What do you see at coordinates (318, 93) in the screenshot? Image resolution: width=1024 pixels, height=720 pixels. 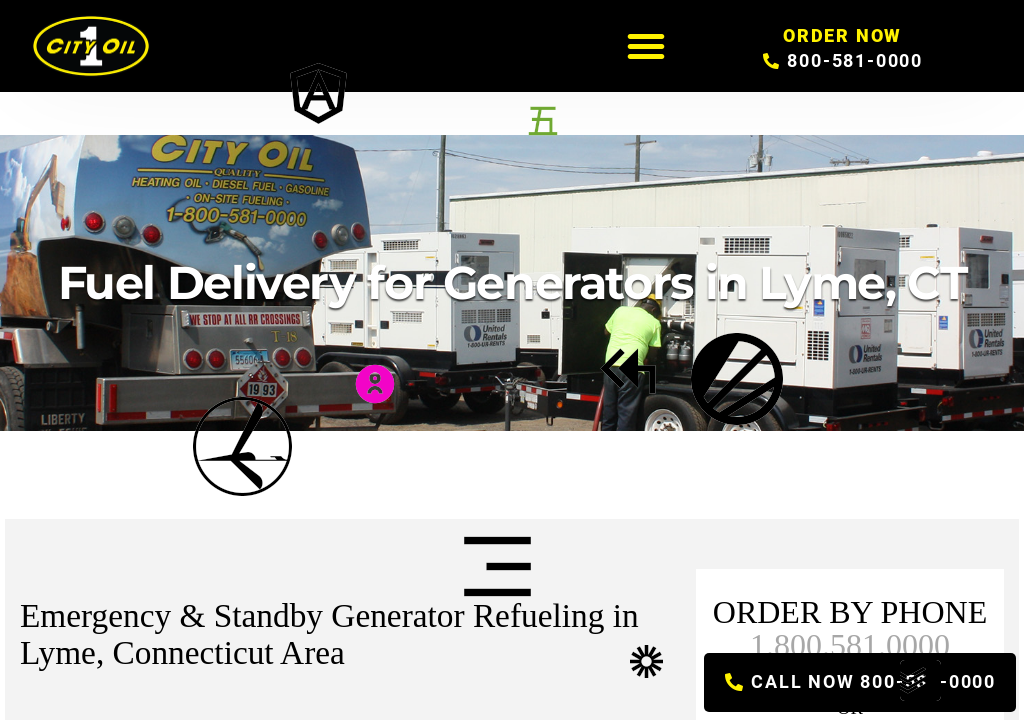 I see `angularjs framework logo` at bounding box center [318, 93].